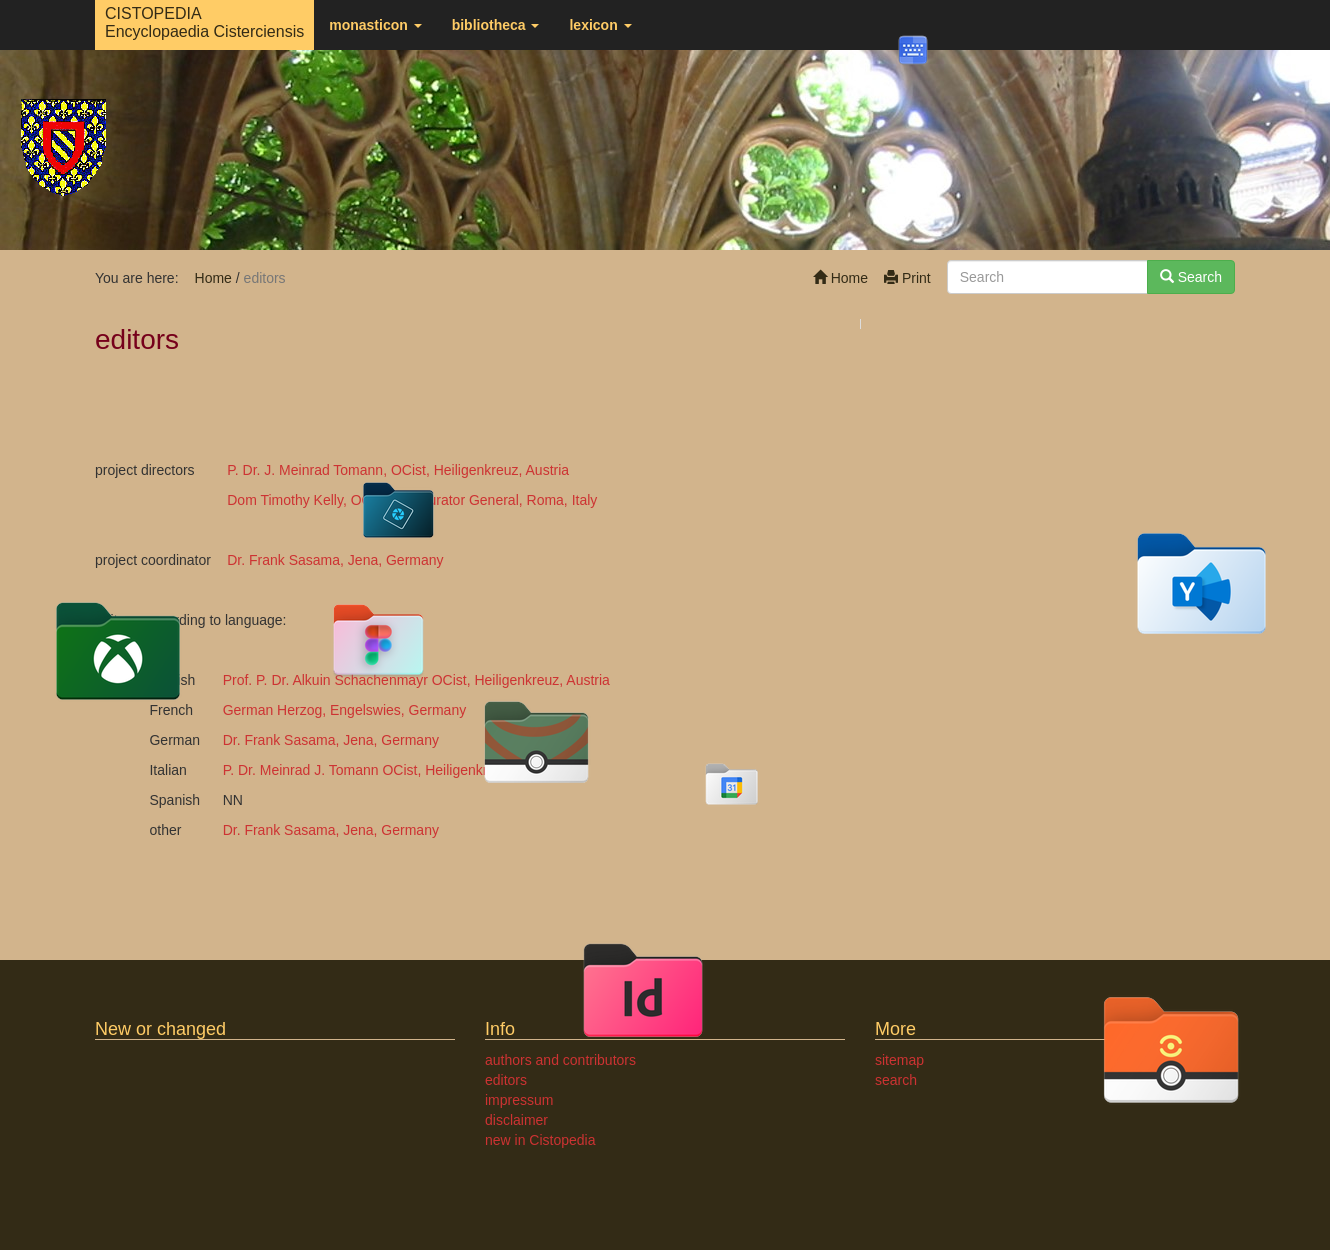 The image size is (1330, 1250). What do you see at coordinates (1170, 1053) in the screenshot?
I see `folder containing pokémon-related files or games` at bounding box center [1170, 1053].